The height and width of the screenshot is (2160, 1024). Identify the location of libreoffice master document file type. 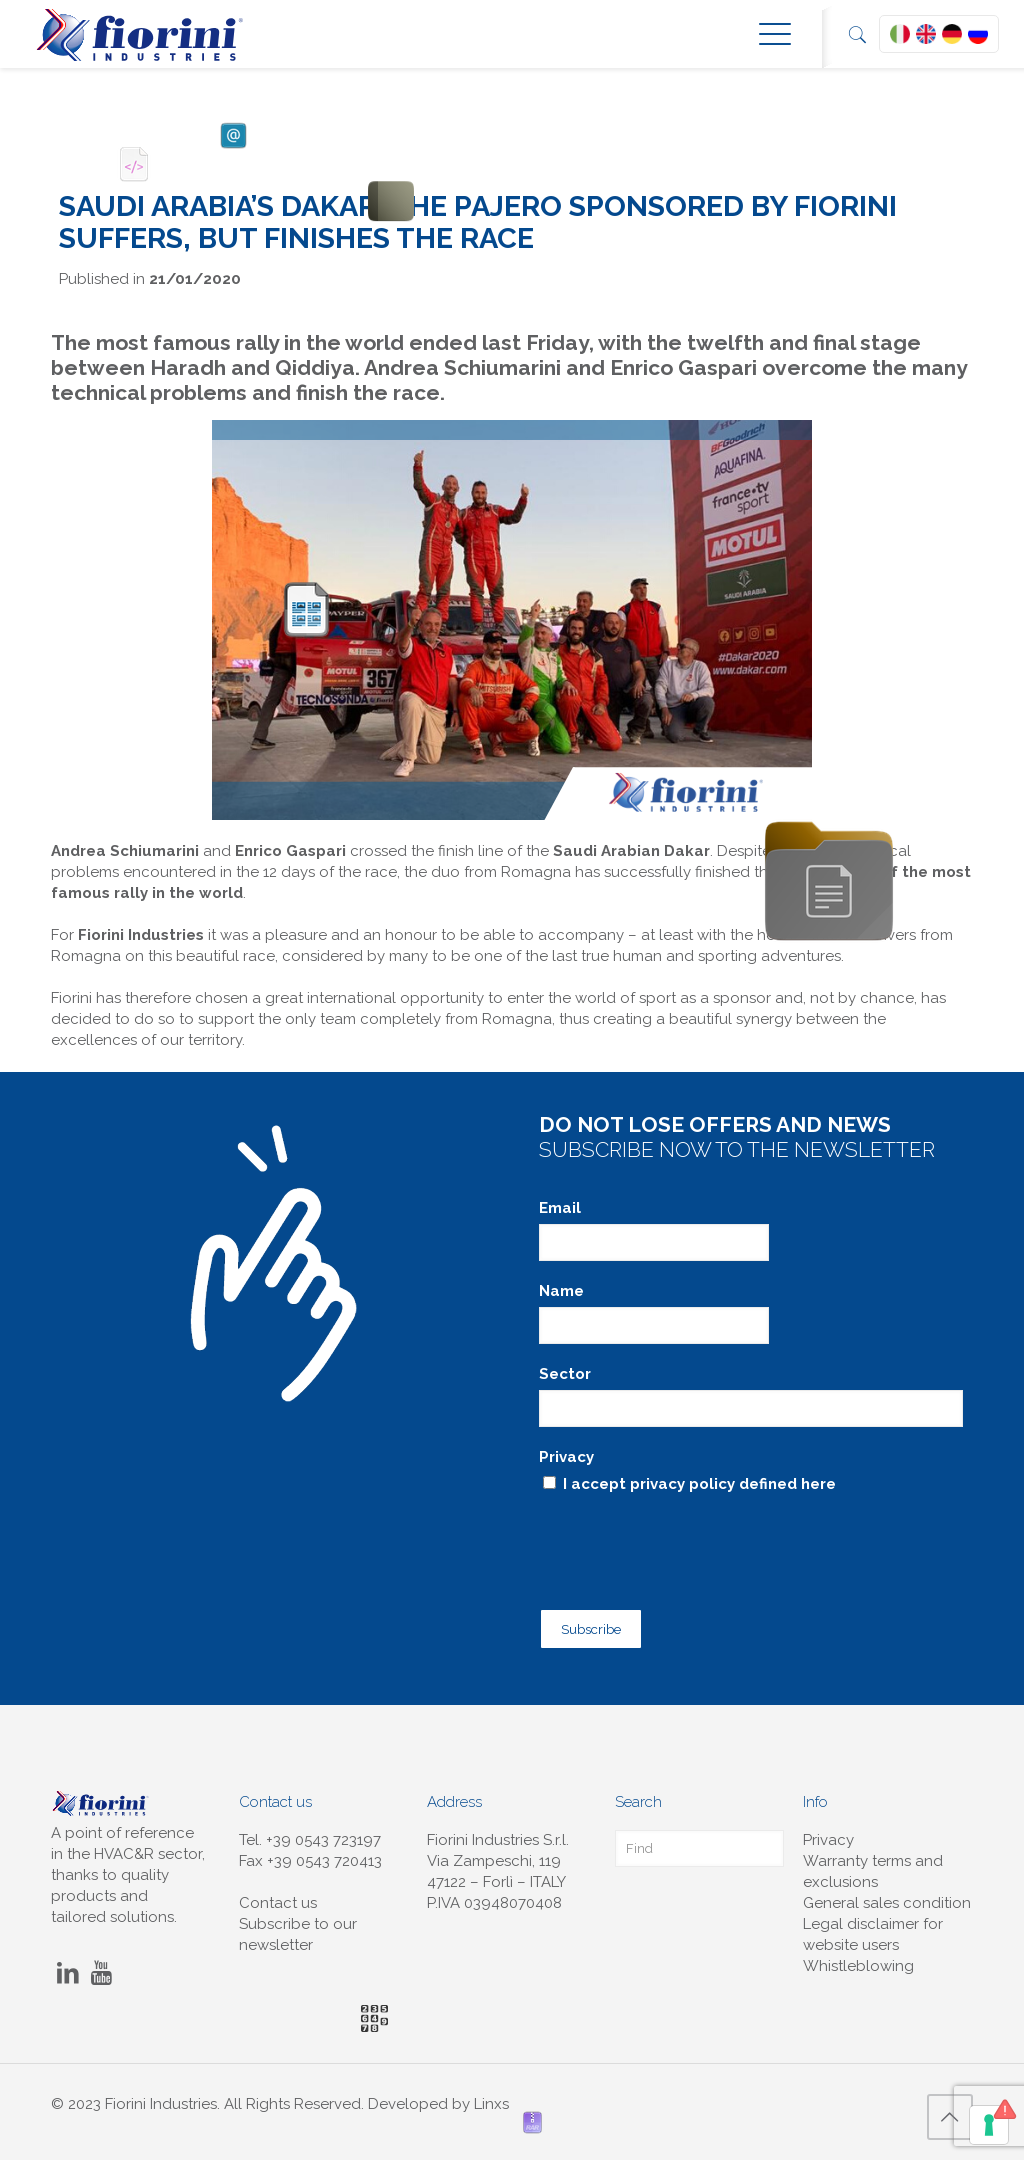
(306, 609).